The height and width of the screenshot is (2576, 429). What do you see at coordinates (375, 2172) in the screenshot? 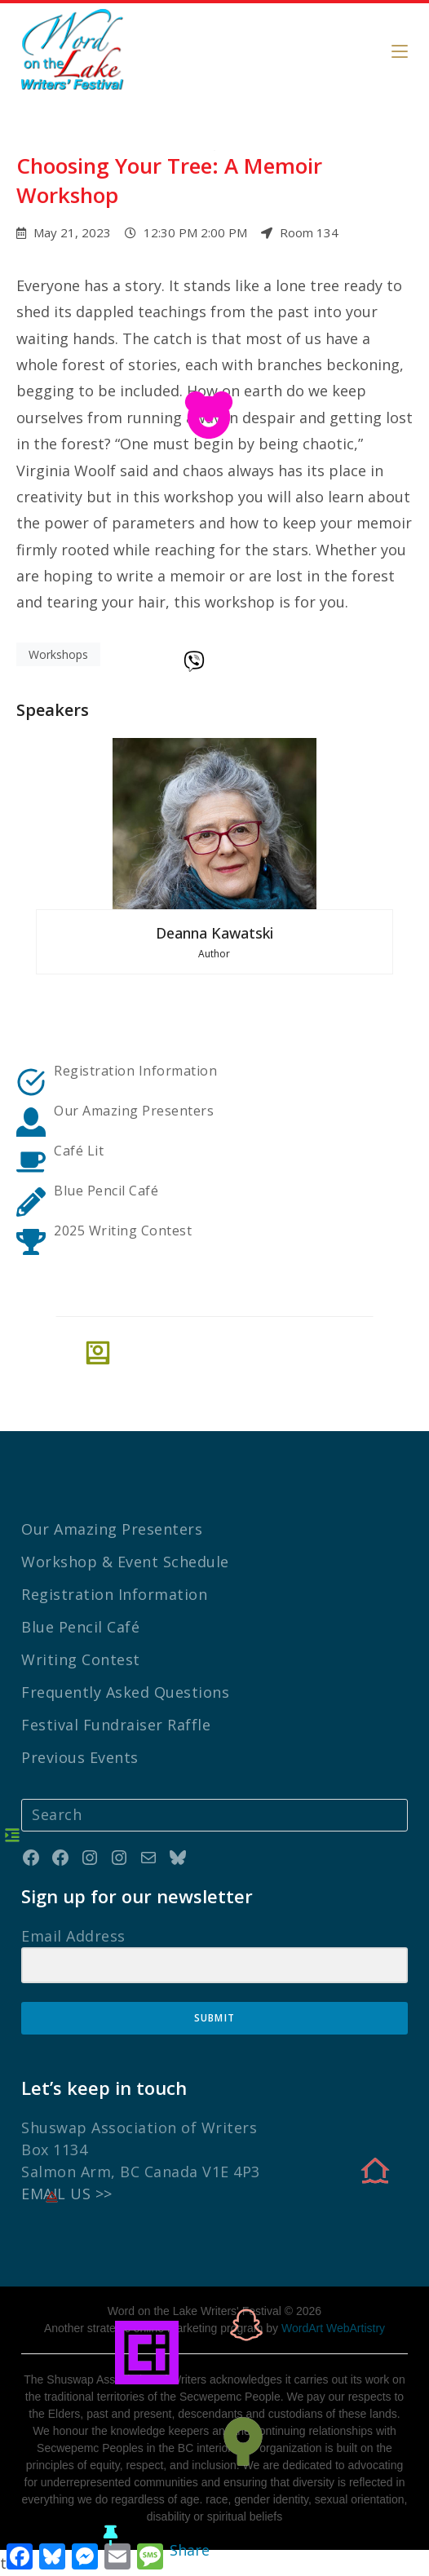
I see `indicates flood warning or alert` at bounding box center [375, 2172].